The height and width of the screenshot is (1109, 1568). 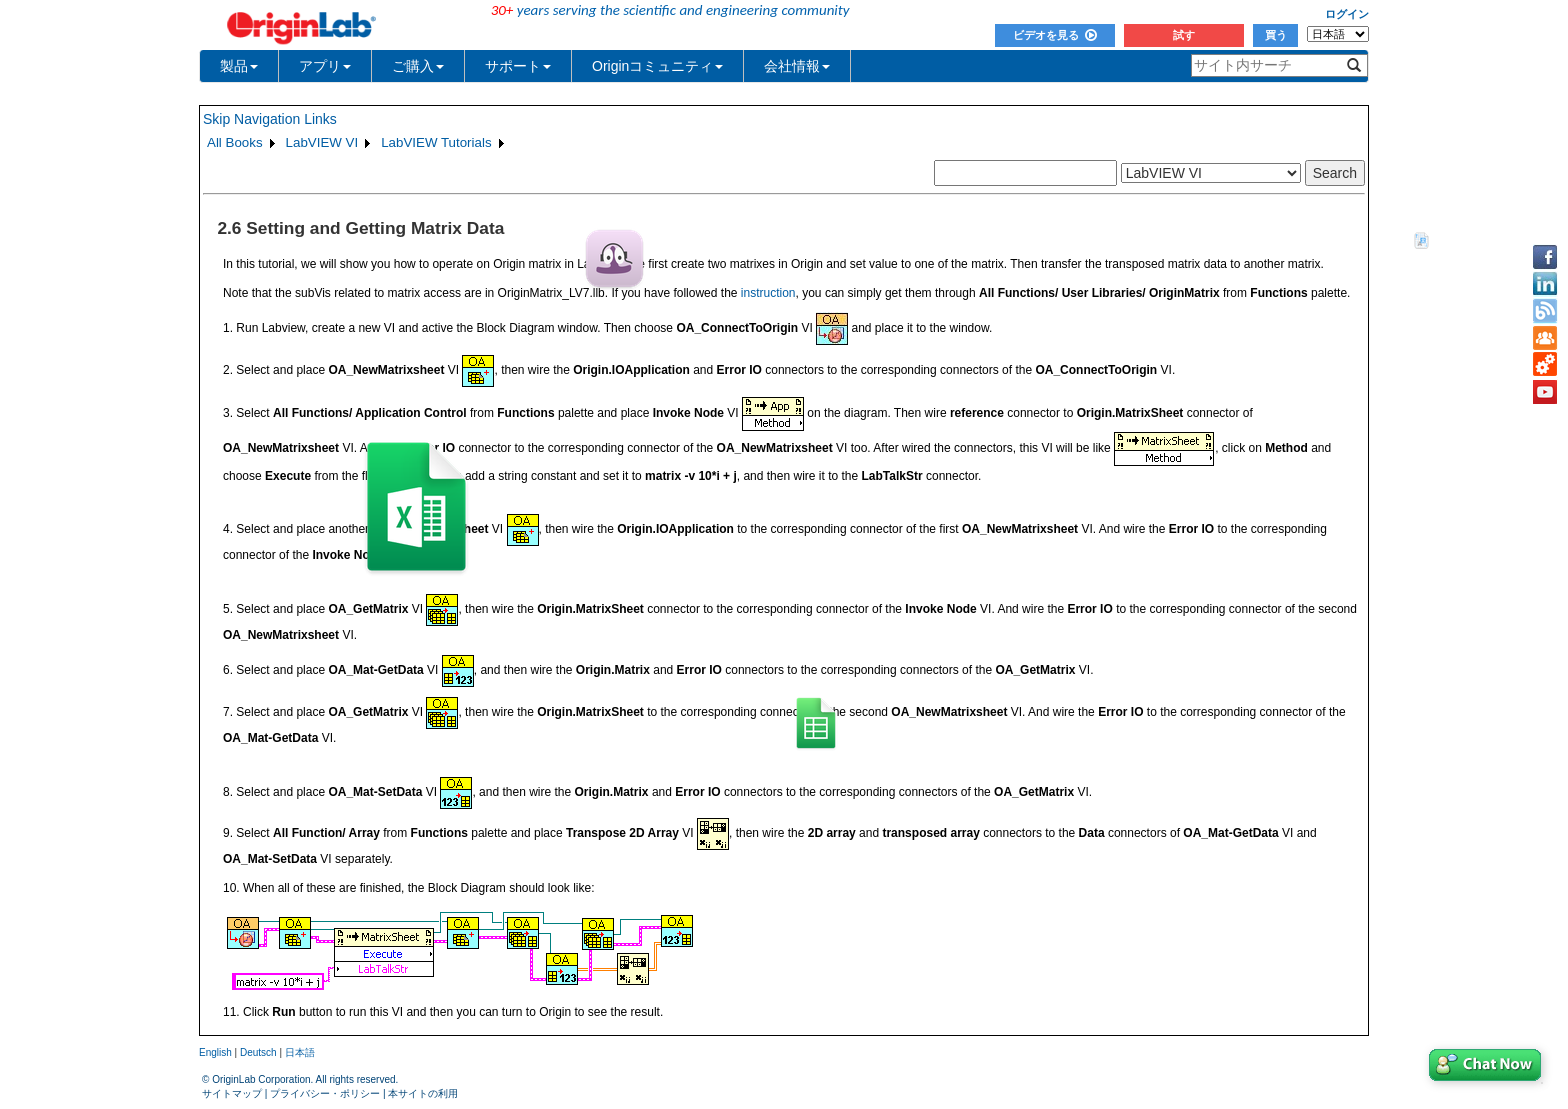 What do you see at coordinates (816, 724) in the screenshot?
I see `open a google sheets document` at bounding box center [816, 724].